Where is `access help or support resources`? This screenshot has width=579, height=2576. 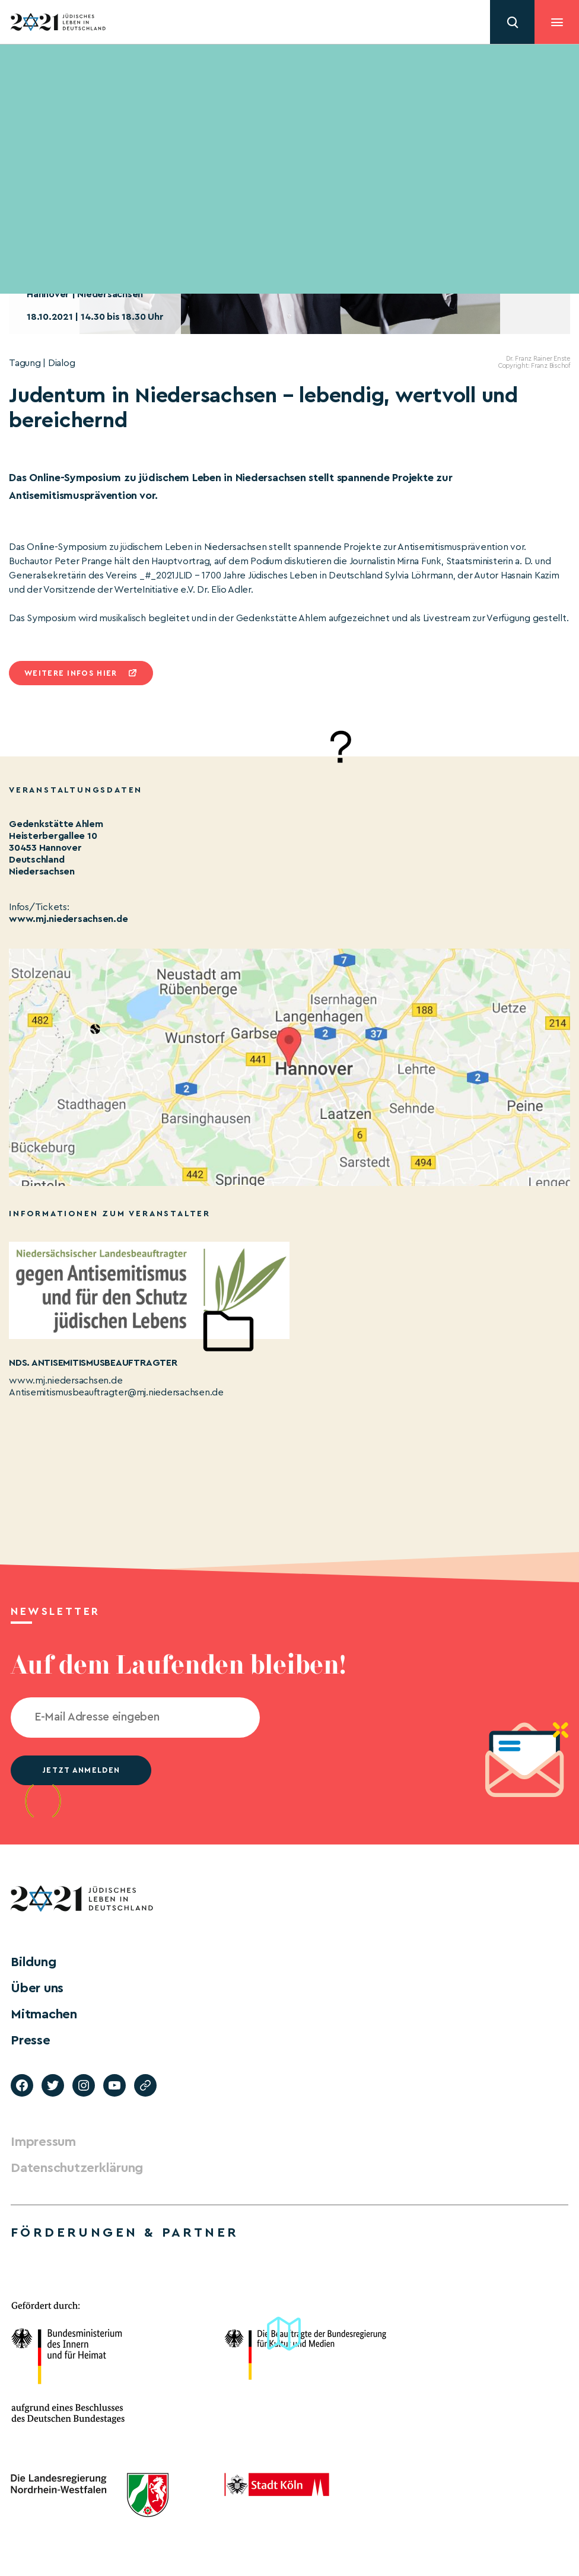
access help or support resources is located at coordinates (341, 748).